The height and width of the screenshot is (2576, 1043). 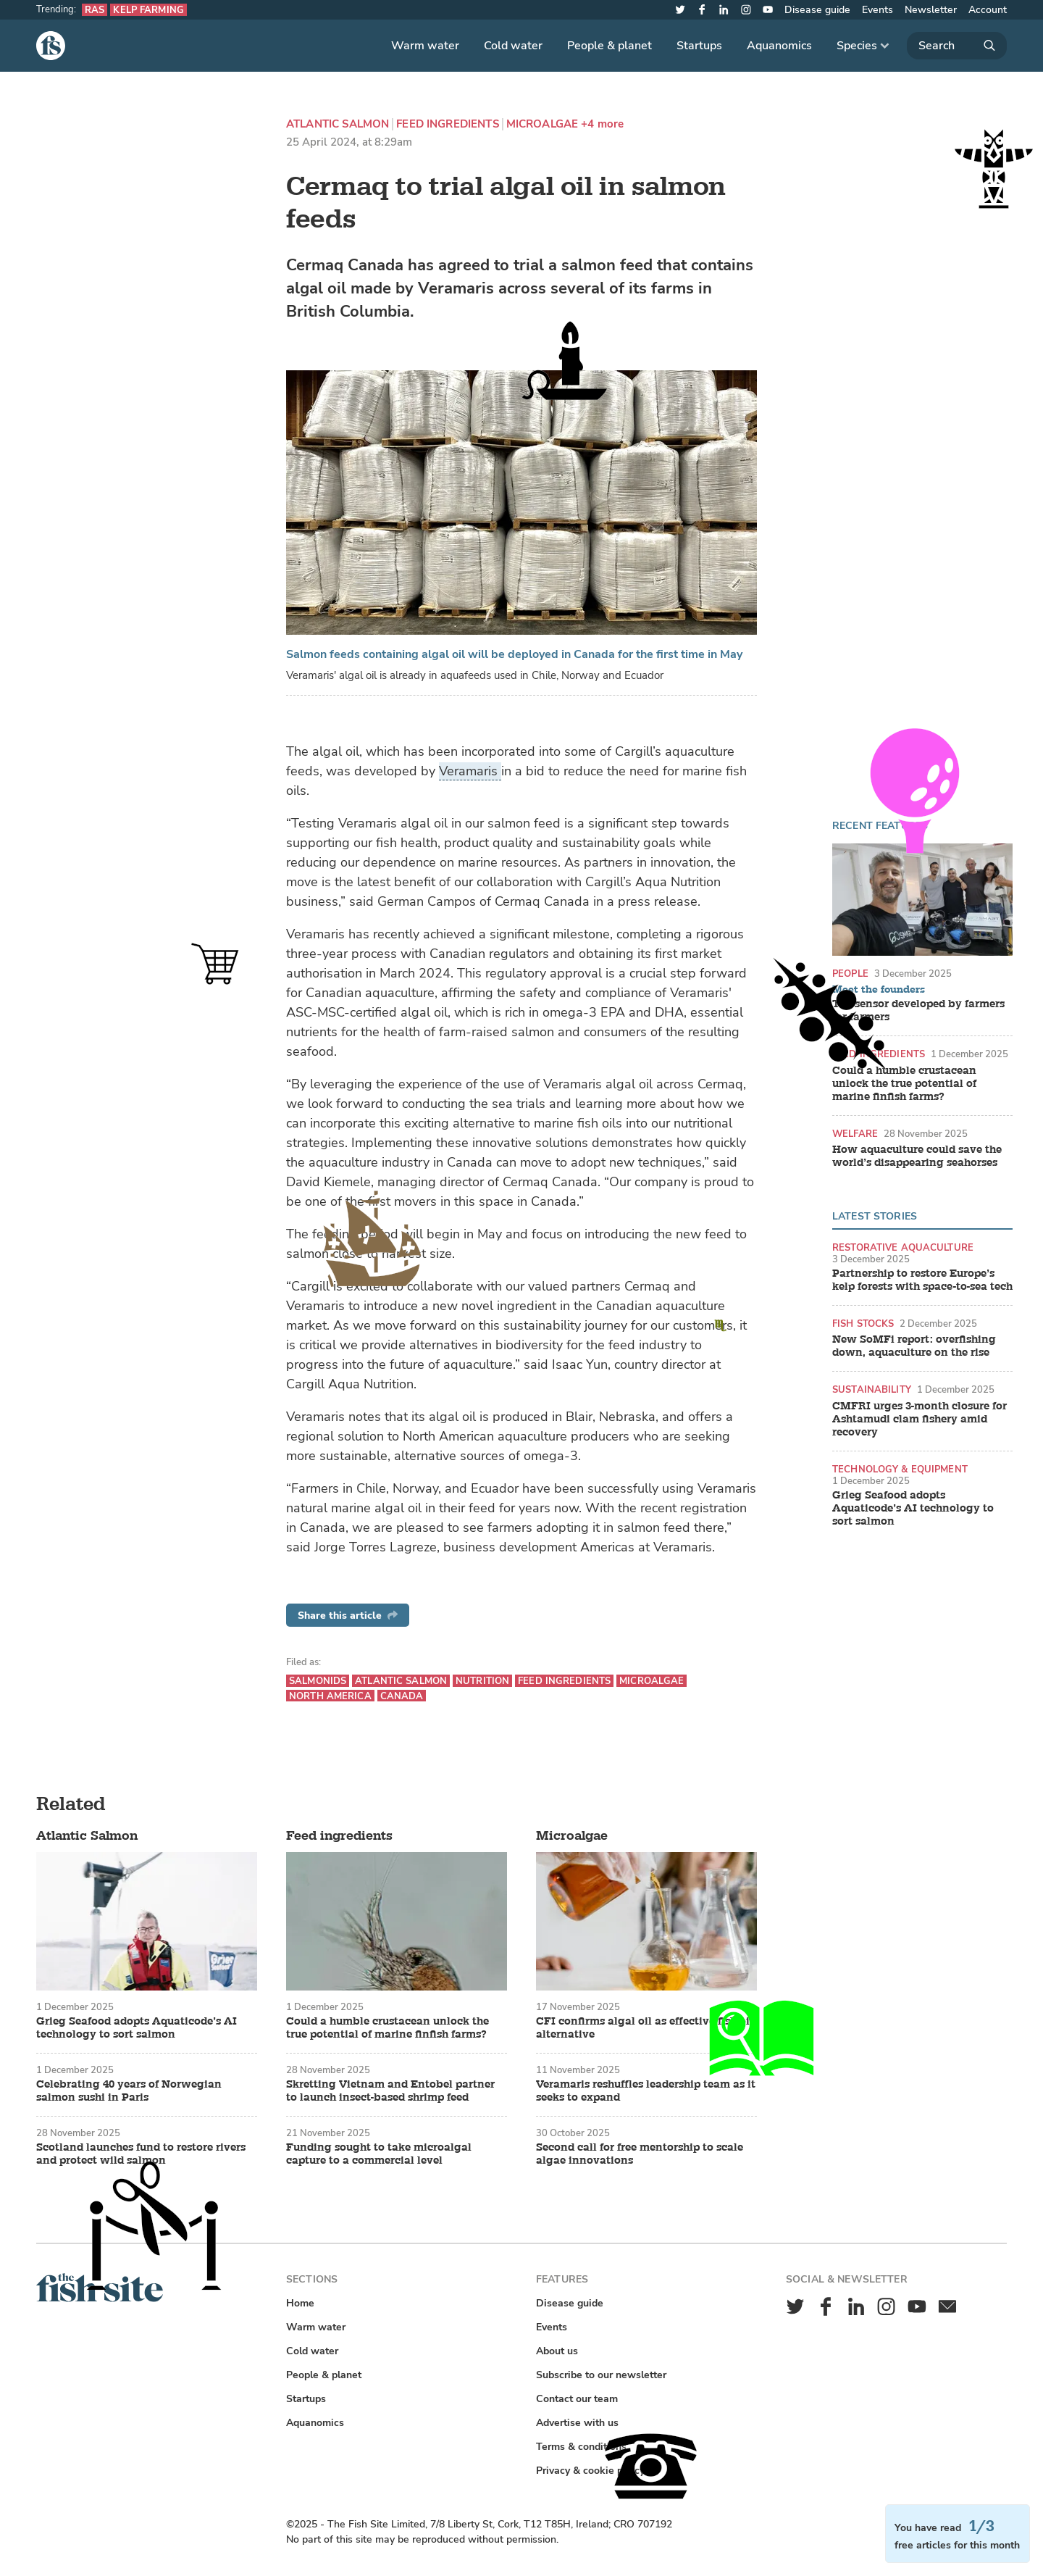 I want to click on access tribal or cultural game content, so click(x=994, y=169).